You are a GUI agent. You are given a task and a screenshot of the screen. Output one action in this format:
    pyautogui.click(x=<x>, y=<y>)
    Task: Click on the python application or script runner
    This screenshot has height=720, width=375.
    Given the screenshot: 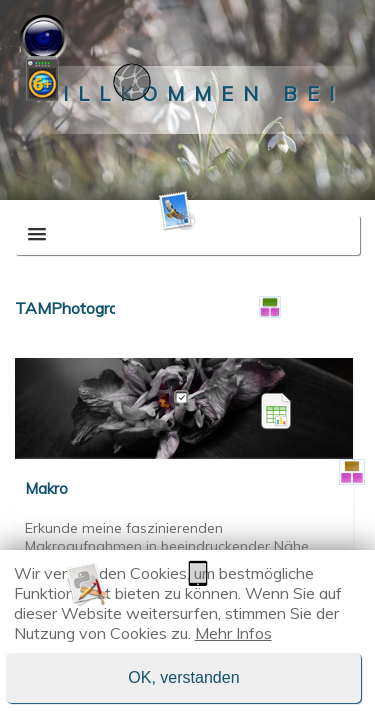 What is the action you would take?
    pyautogui.click(x=86, y=584)
    